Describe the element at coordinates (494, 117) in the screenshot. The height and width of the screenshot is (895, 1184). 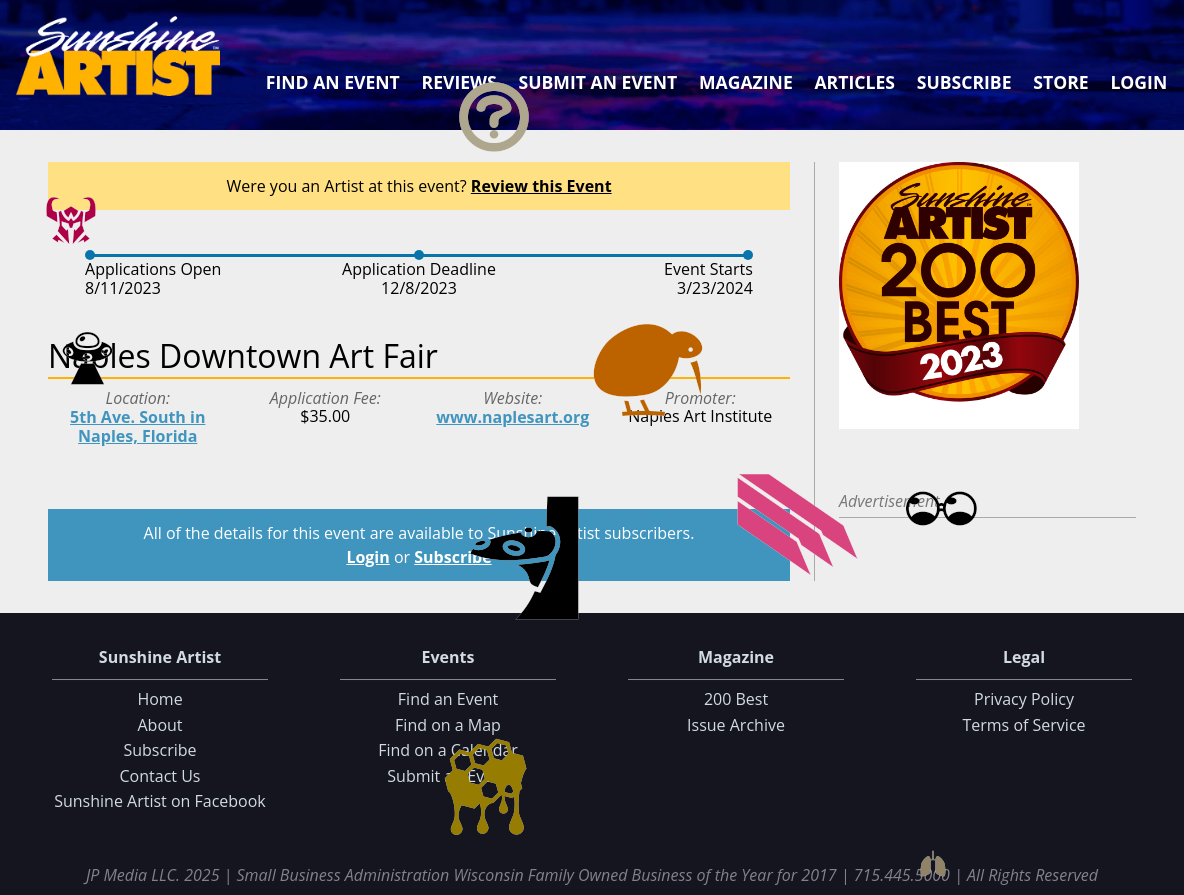
I see `access help or support documentation` at that location.